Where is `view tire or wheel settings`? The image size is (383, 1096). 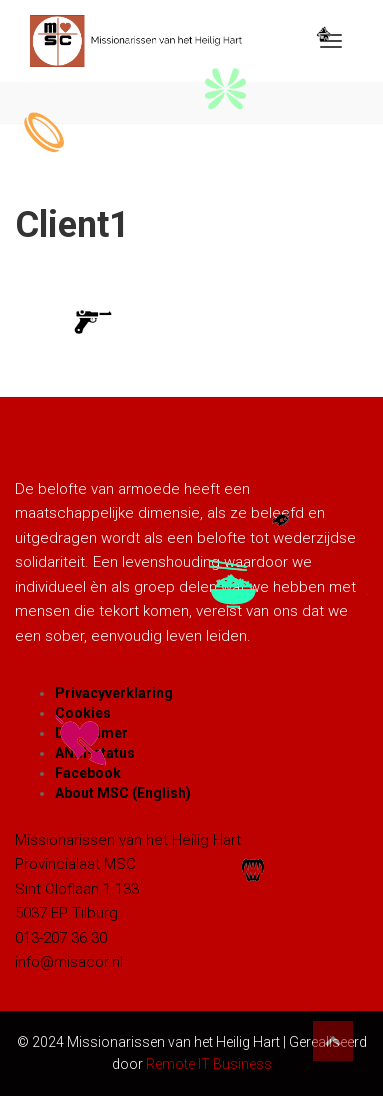
view tire or wheel settings is located at coordinates (44, 132).